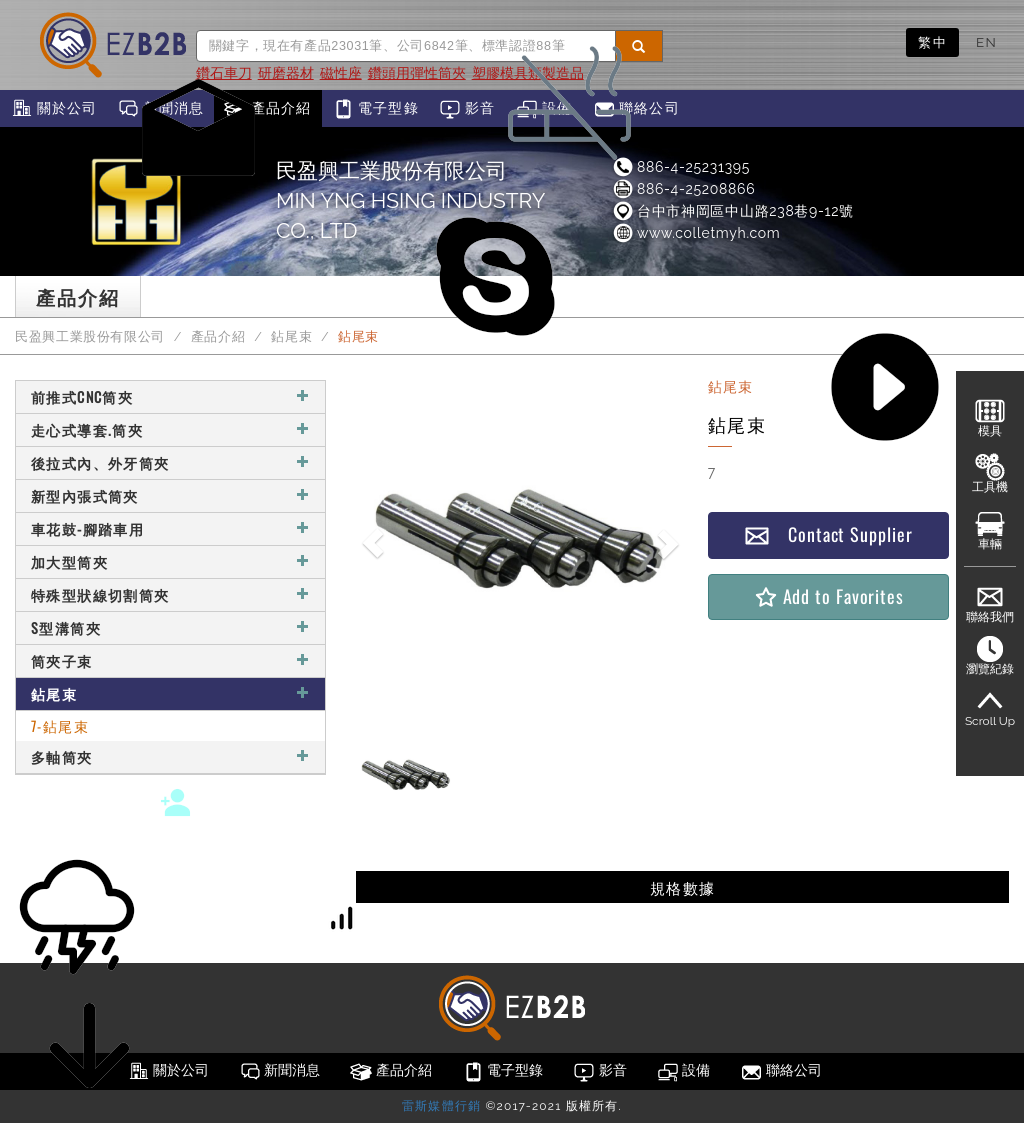 Image resolution: width=1024 pixels, height=1123 pixels. Describe the element at coordinates (198, 127) in the screenshot. I see `view an opened email message` at that location.